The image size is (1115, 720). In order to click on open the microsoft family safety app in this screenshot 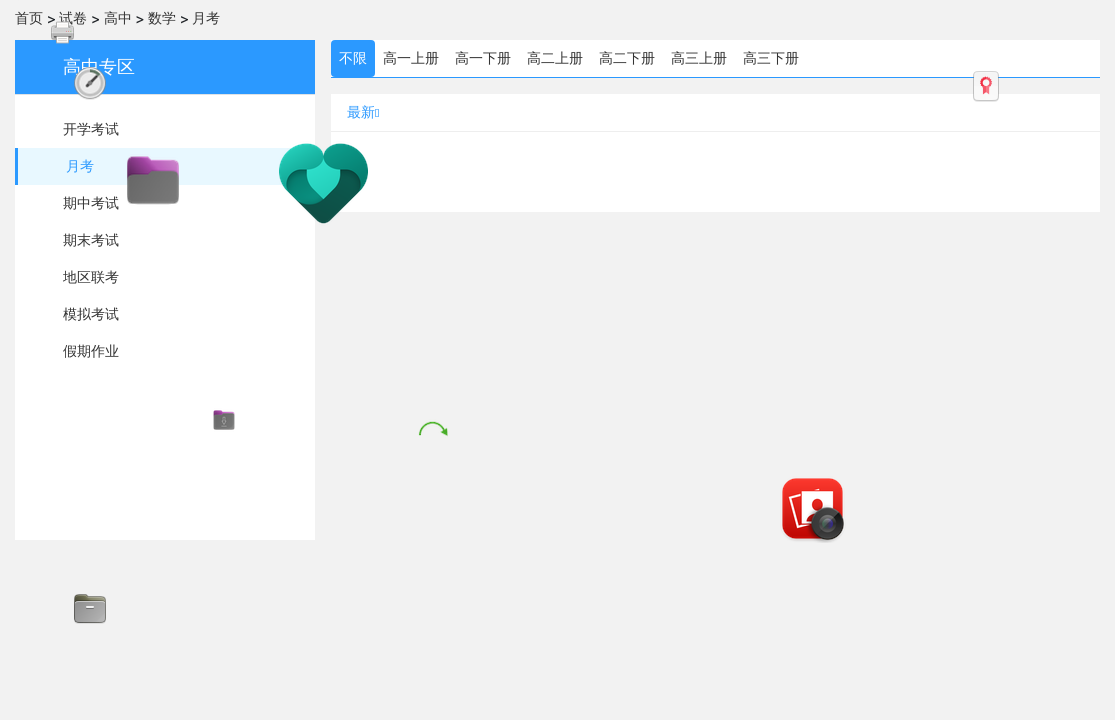, I will do `click(323, 182)`.